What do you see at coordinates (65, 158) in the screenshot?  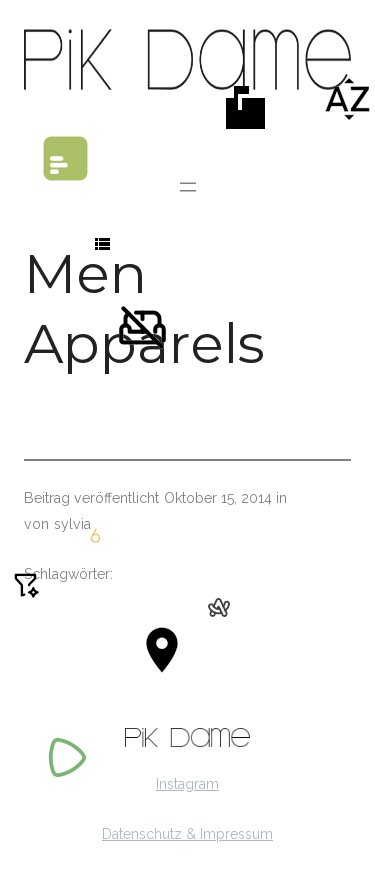 I see `align content to bottom-left of container` at bounding box center [65, 158].